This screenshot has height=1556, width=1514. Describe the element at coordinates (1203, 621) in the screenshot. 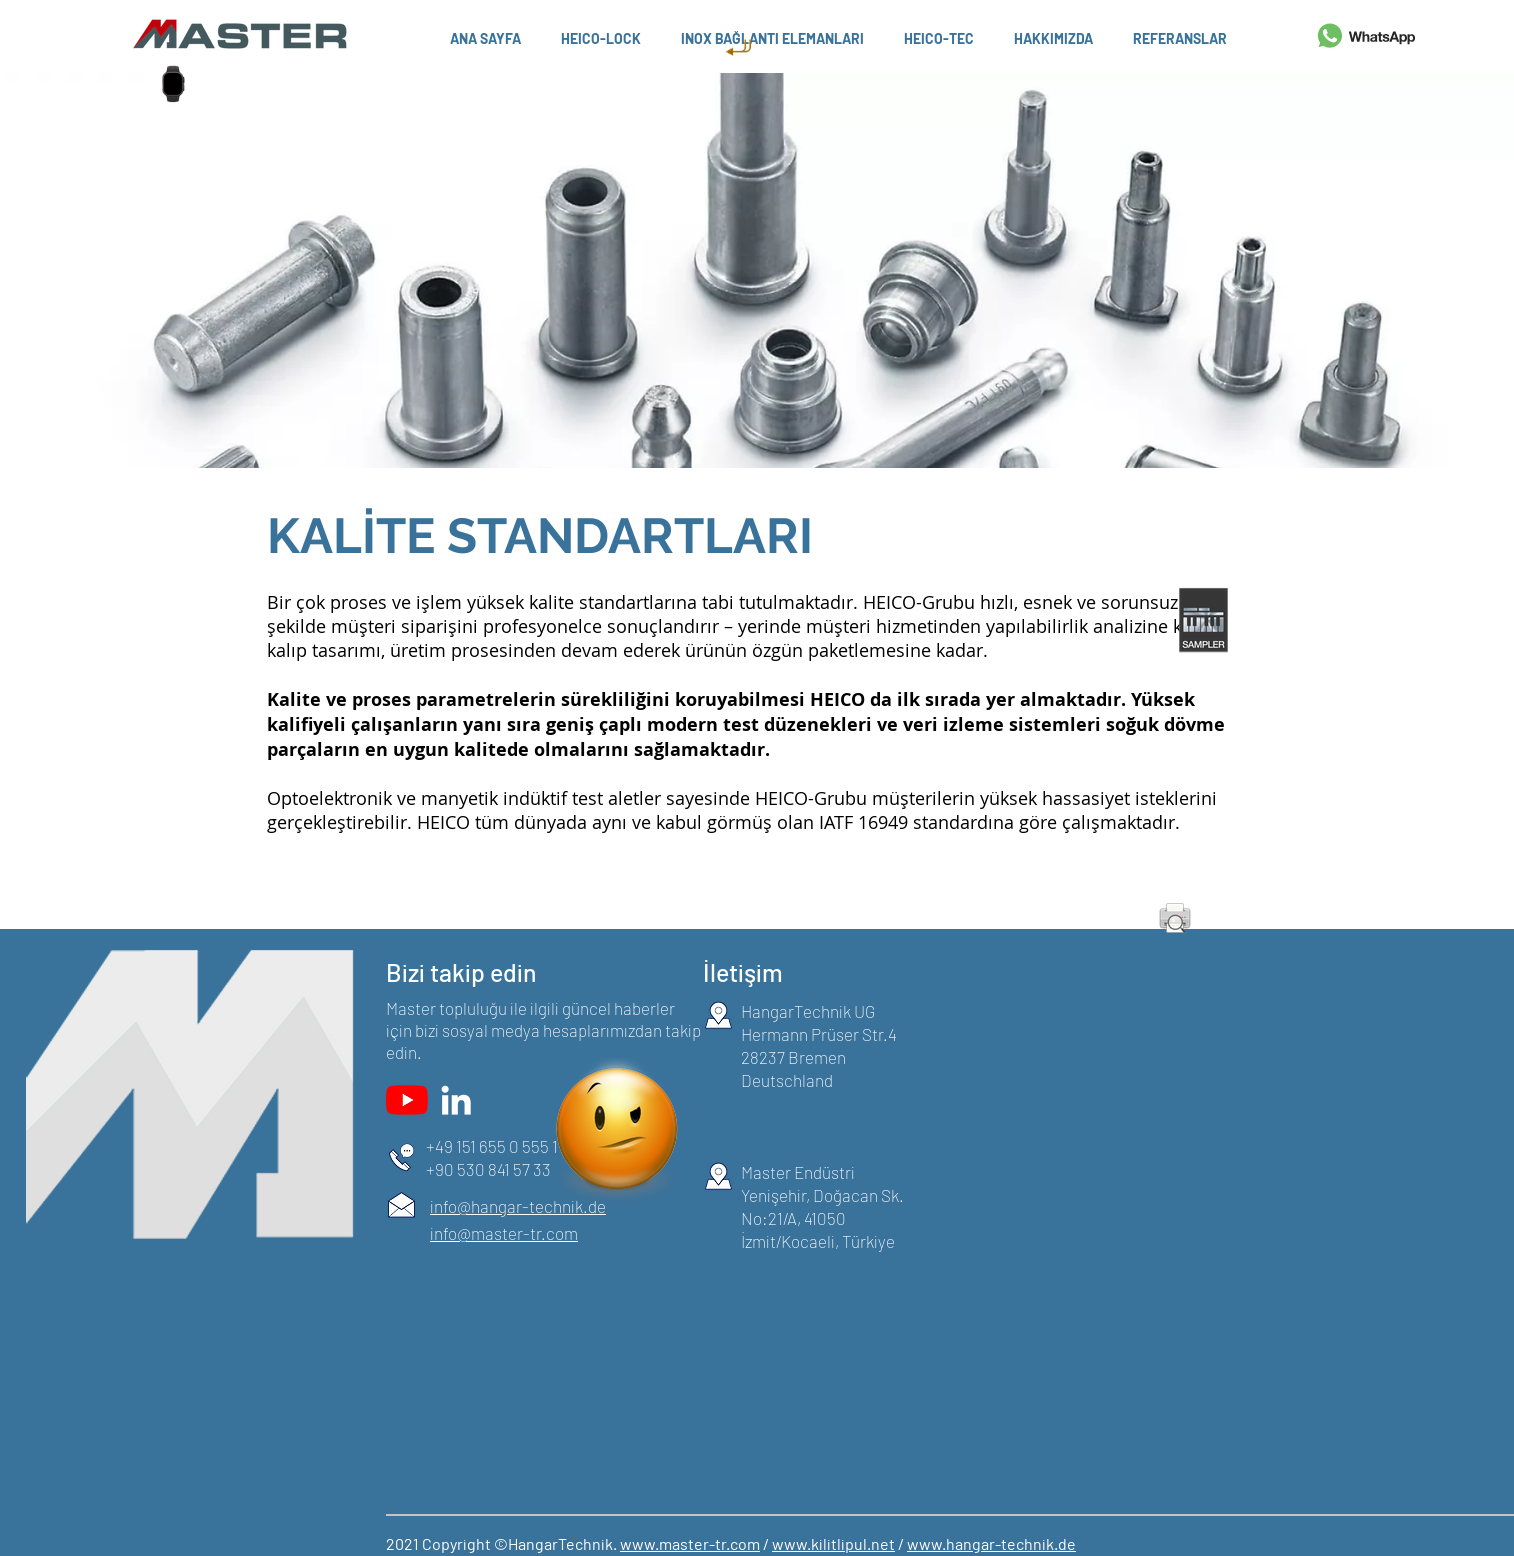

I see `open the EXS24 sampler instrument in GarageBand` at that location.